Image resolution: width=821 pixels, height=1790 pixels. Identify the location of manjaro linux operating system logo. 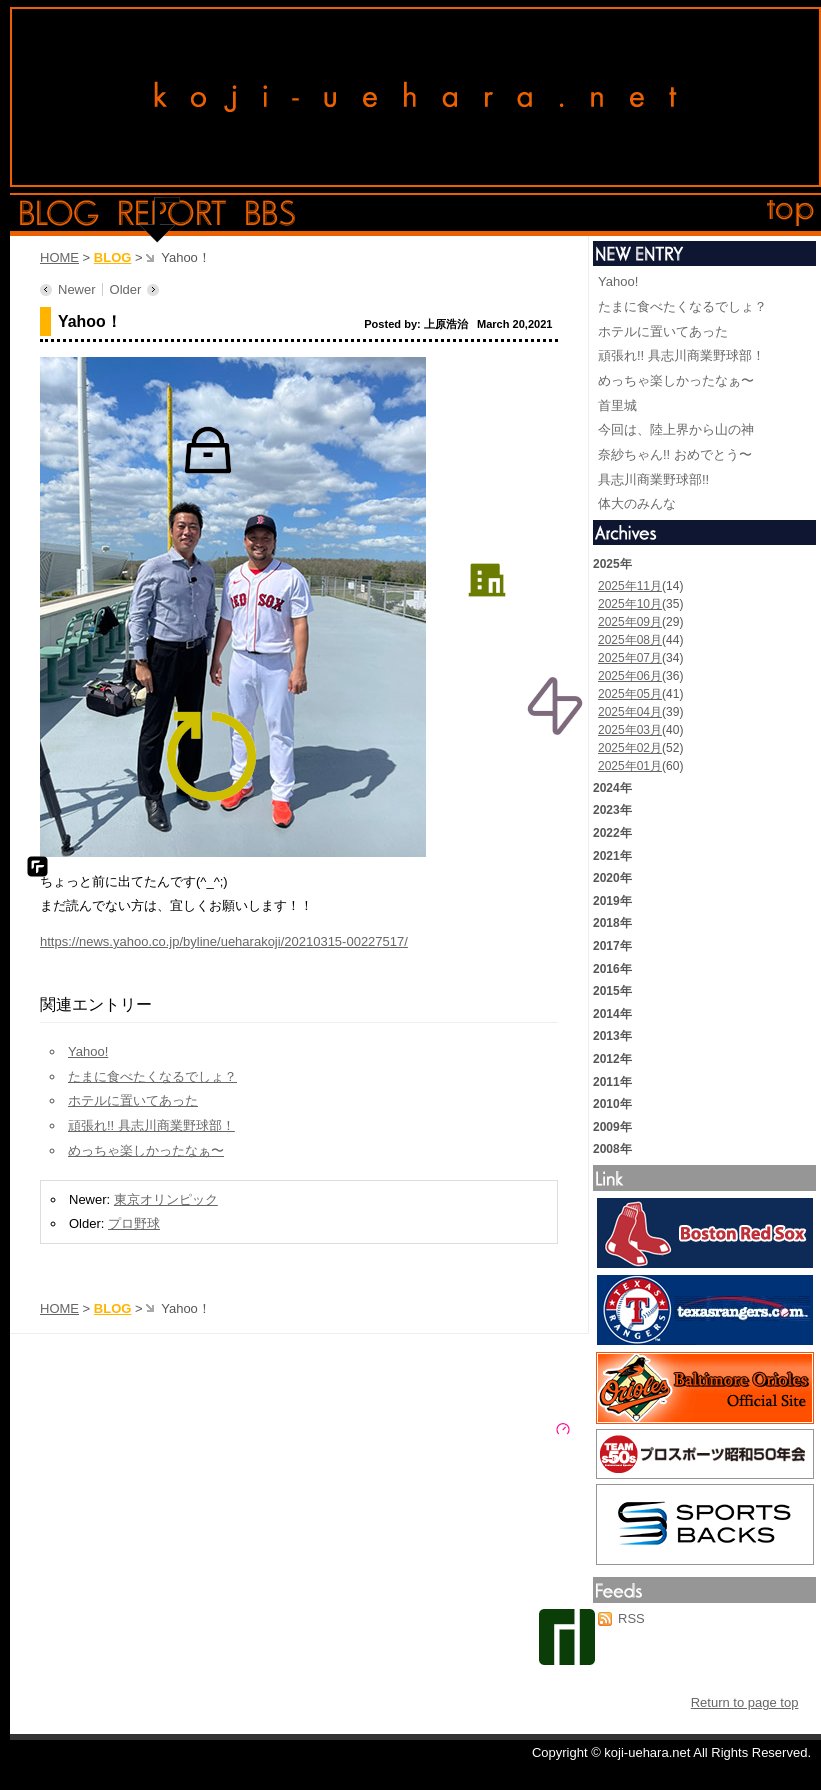
(567, 1637).